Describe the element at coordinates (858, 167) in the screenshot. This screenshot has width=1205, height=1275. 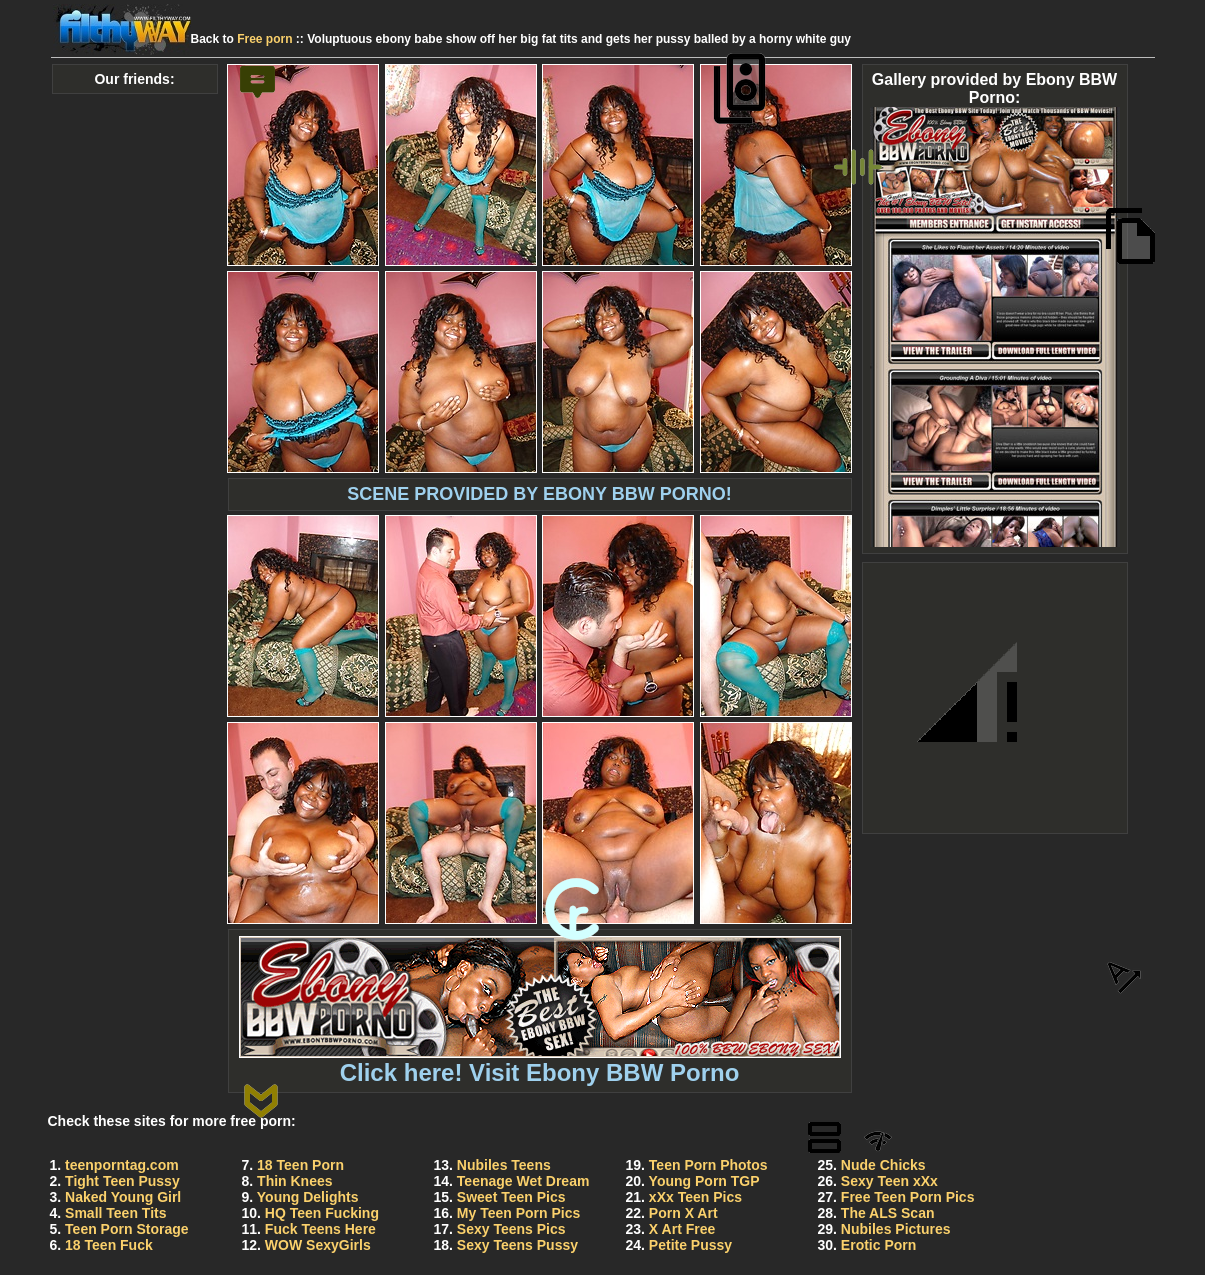
I see `view battery circuit or power connection status` at that location.